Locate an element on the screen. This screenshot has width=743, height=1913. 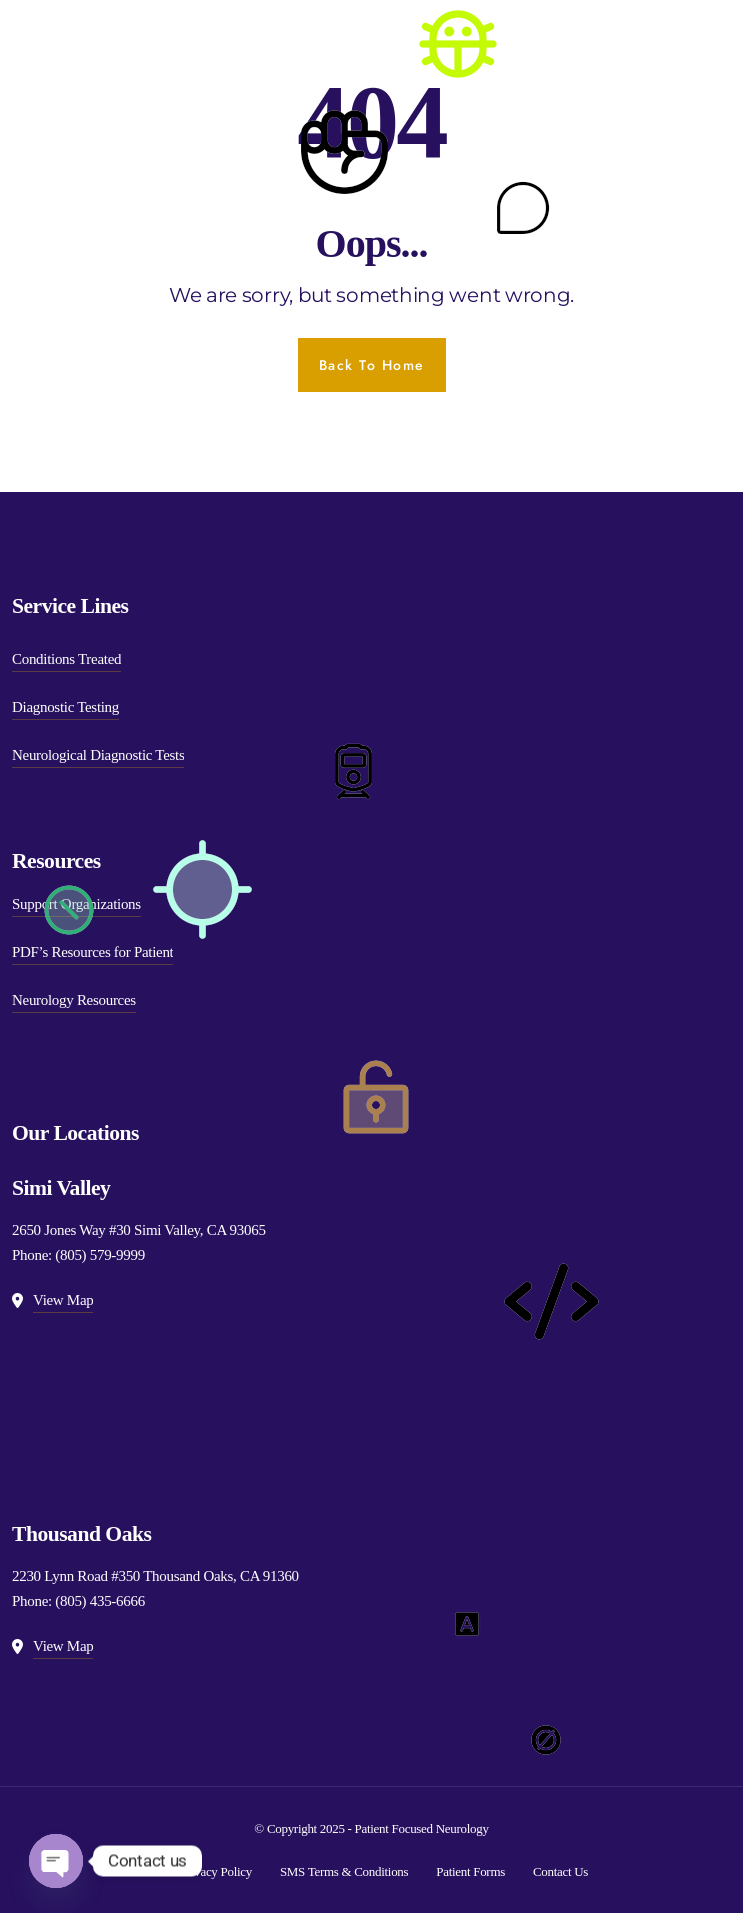
report a bug or issue is located at coordinates (458, 44).